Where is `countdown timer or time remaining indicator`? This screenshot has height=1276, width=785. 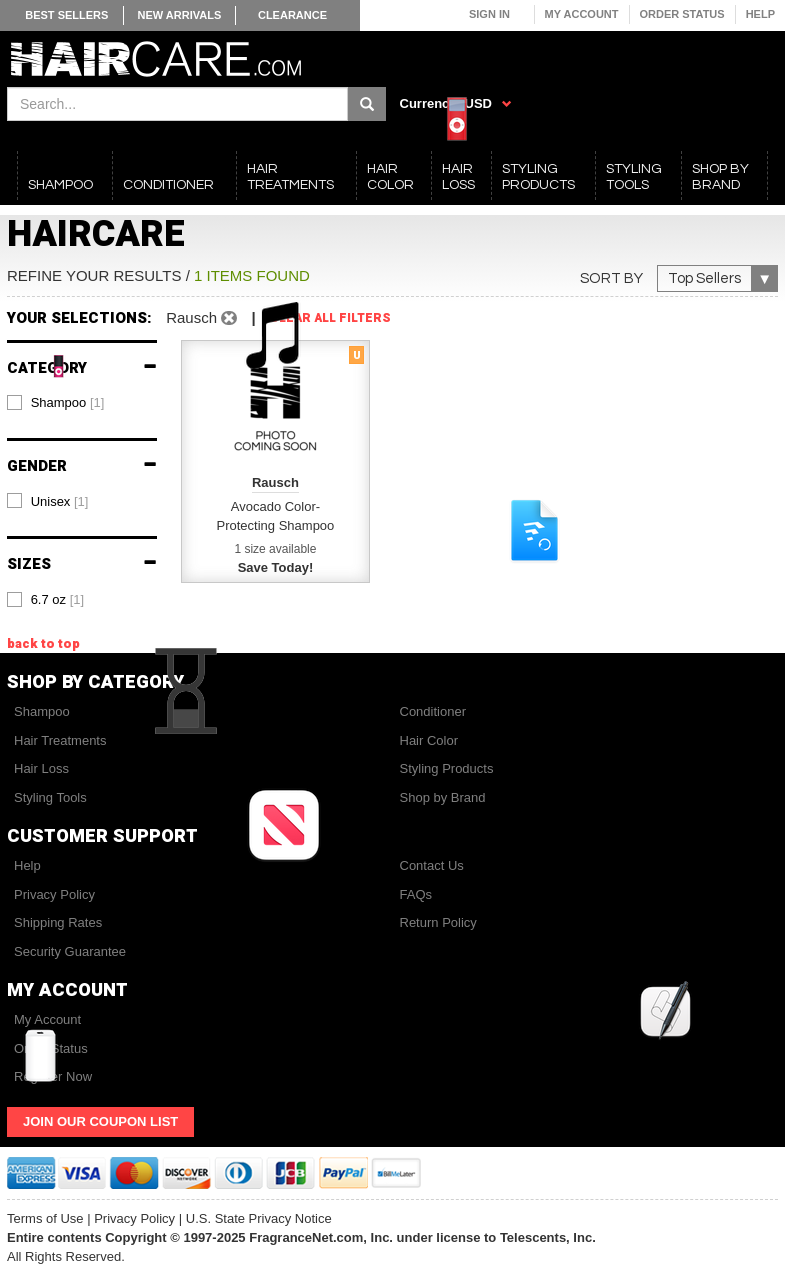
countdown timer or time remaining indicator is located at coordinates (186, 691).